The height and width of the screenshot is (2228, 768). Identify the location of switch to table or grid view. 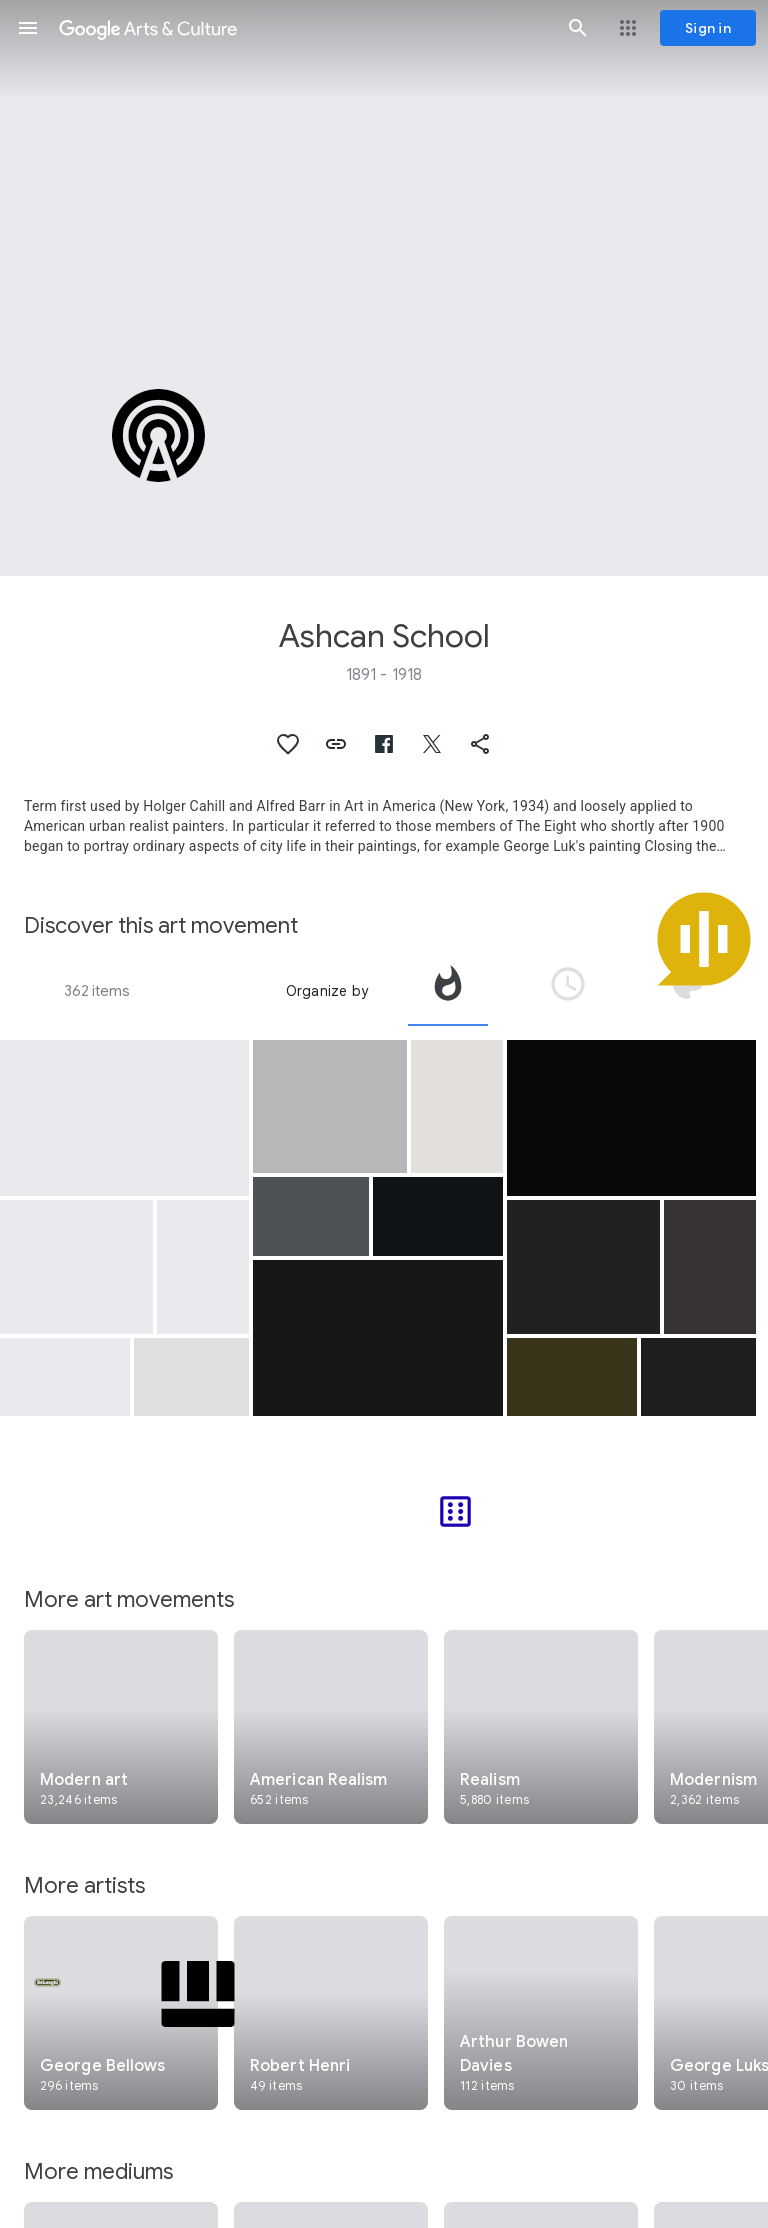
(198, 1994).